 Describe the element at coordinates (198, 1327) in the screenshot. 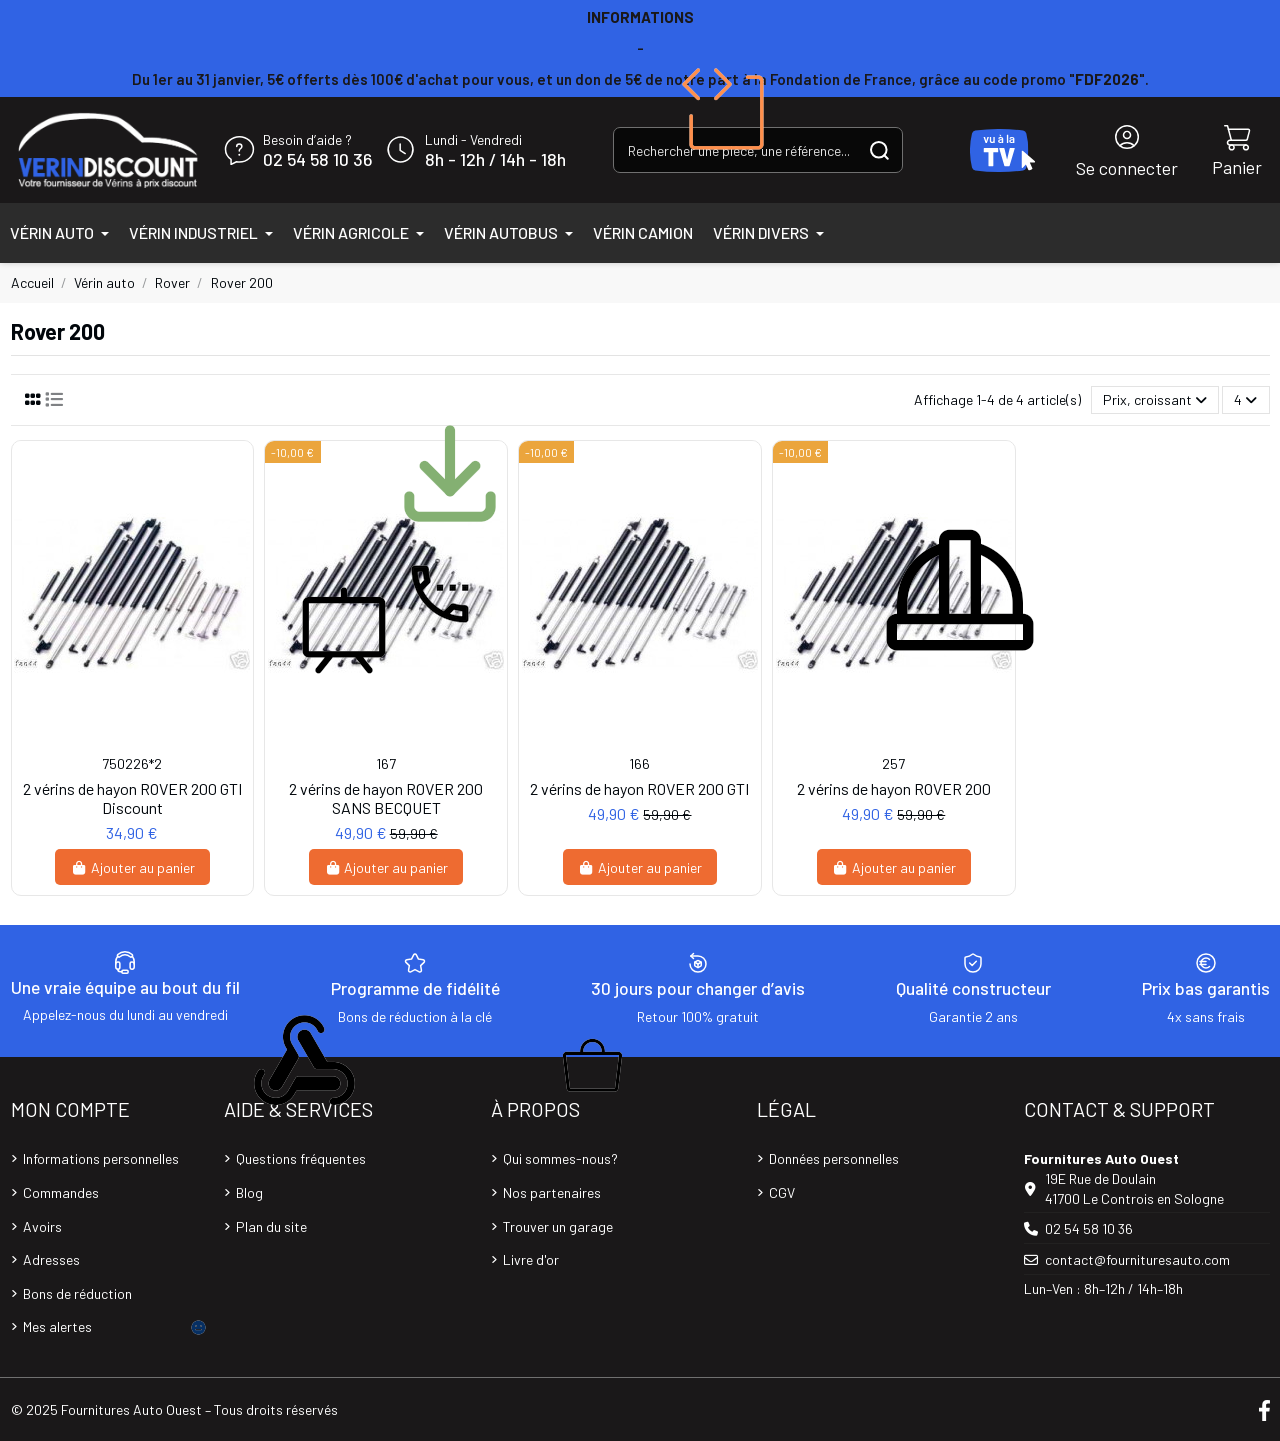

I see `rate experience as neutral or average` at that location.